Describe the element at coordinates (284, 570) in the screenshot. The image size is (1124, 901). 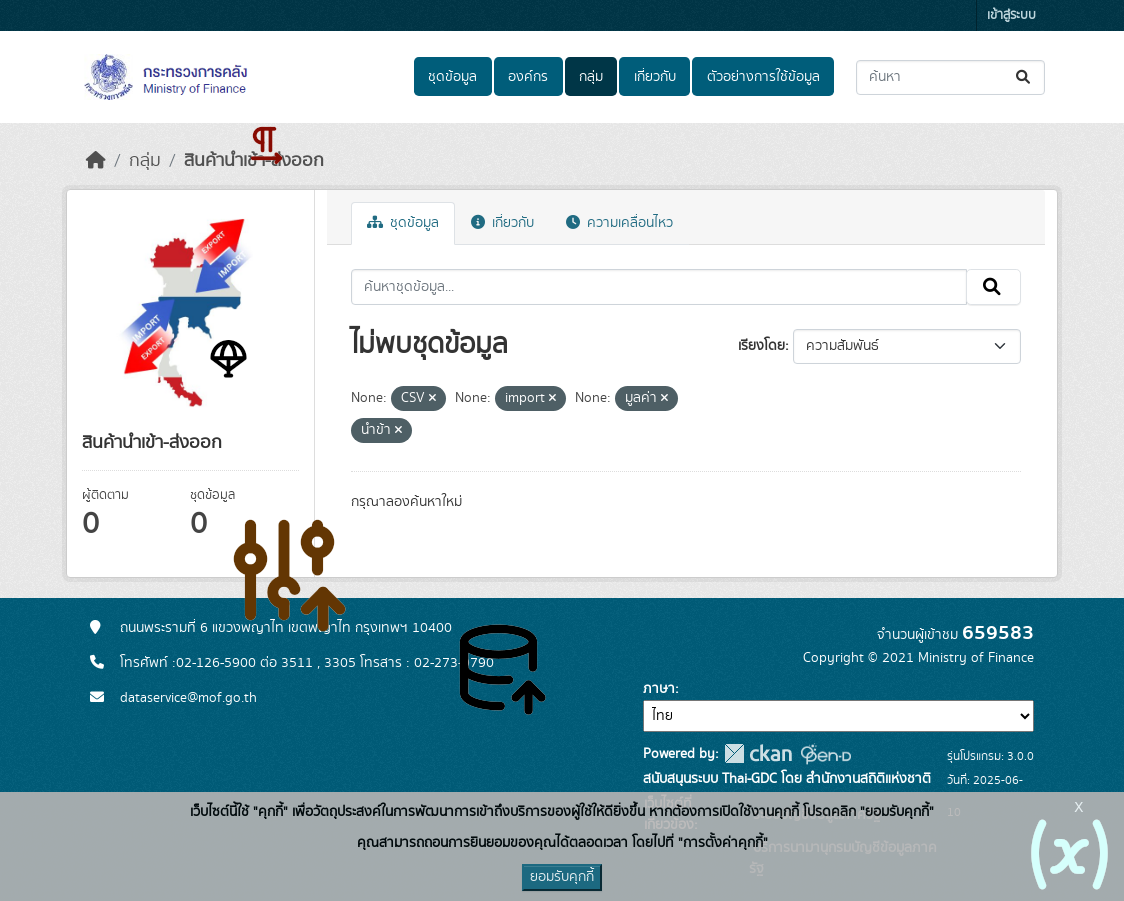
I see `adjust settings or preferences` at that location.